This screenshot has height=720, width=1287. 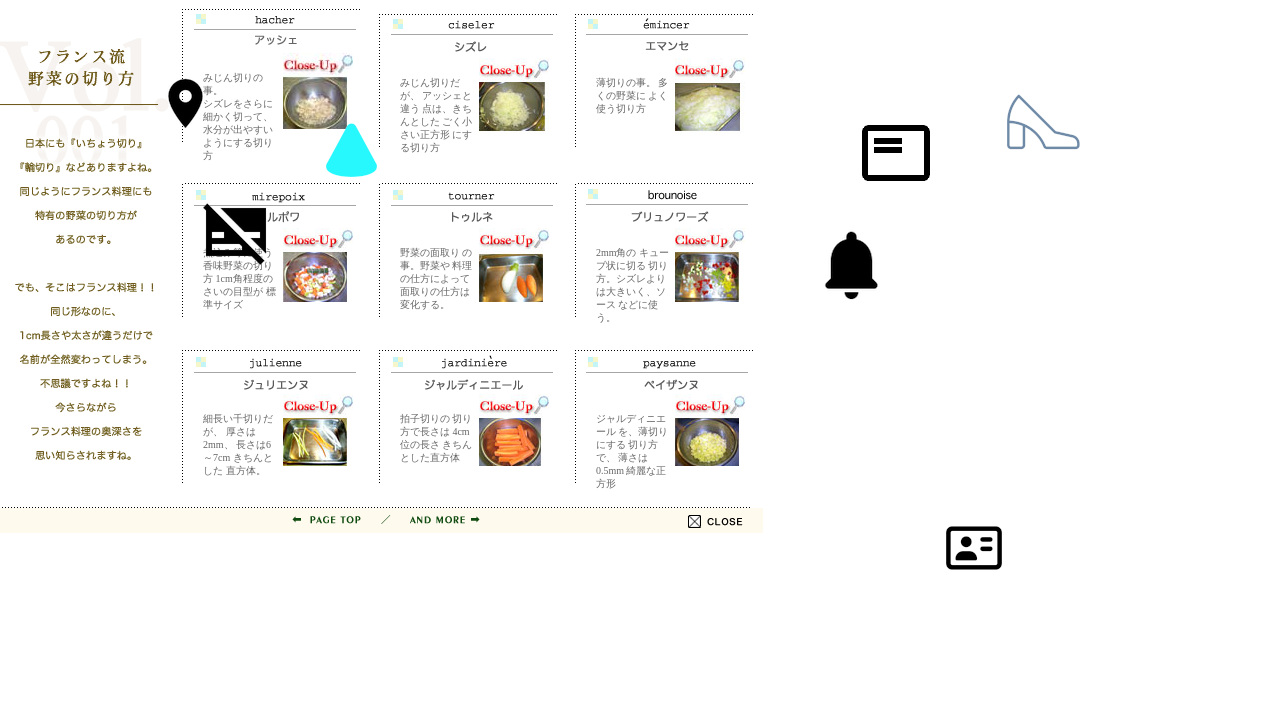 What do you see at coordinates (974, 548) in the screenshot?
I see `view contact details` at bounding box center [974, 548].